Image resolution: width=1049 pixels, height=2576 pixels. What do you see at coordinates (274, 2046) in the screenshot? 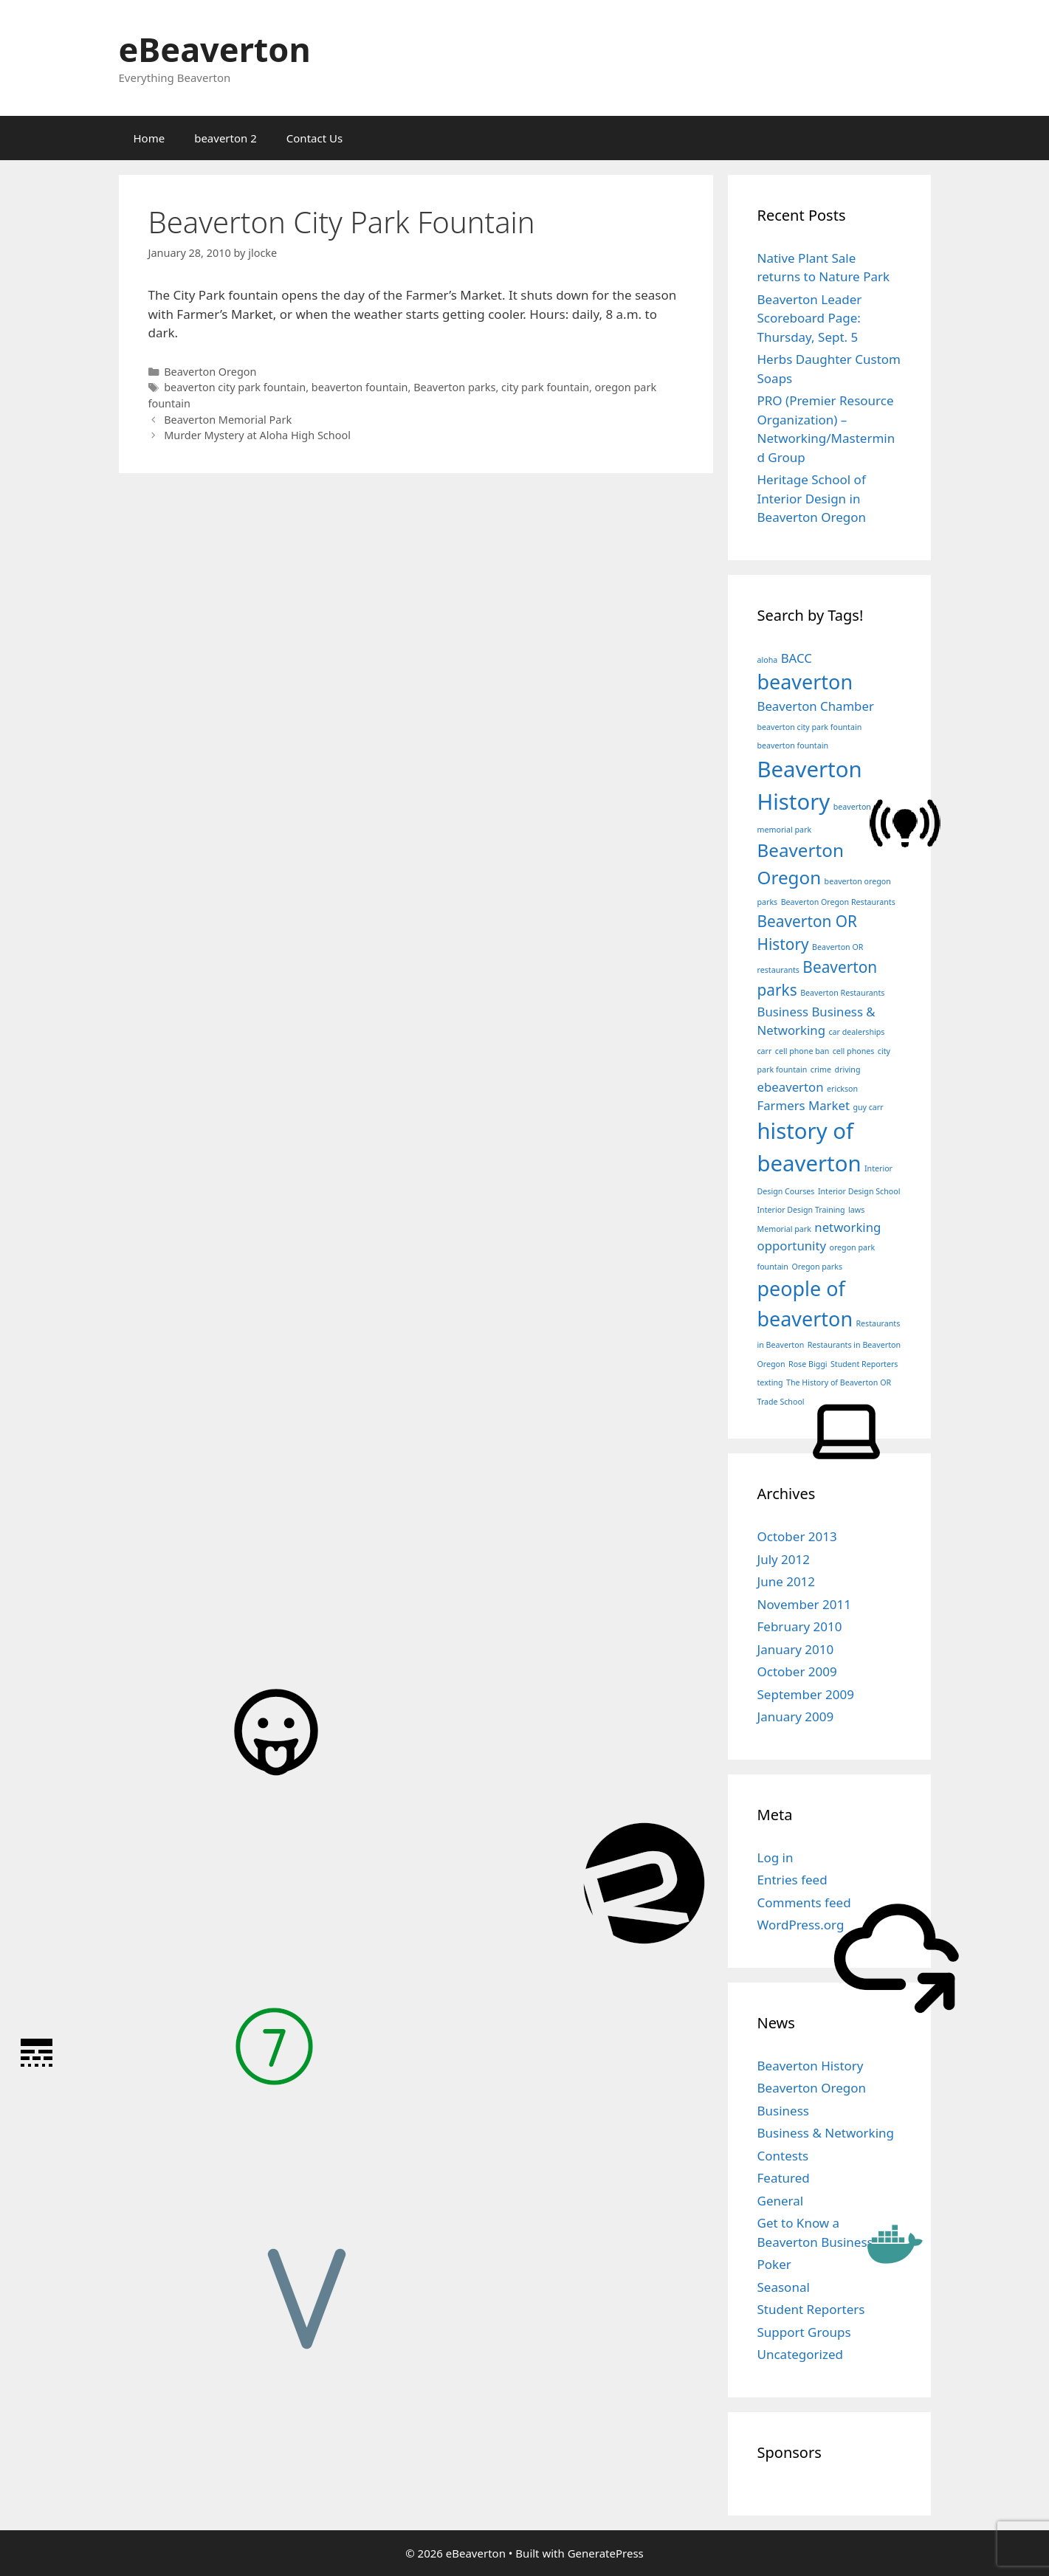
I see `indicates step 7 in a numbered sequence or process` at bounding box center [274, 2046].